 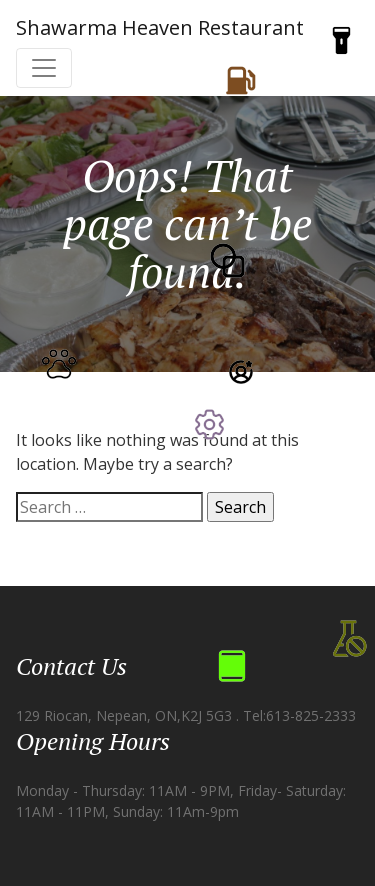 What do you see at coordinates (241, 80) in the screenshot?
I see `find nearby gas stations` at bounding box center [241, 80].